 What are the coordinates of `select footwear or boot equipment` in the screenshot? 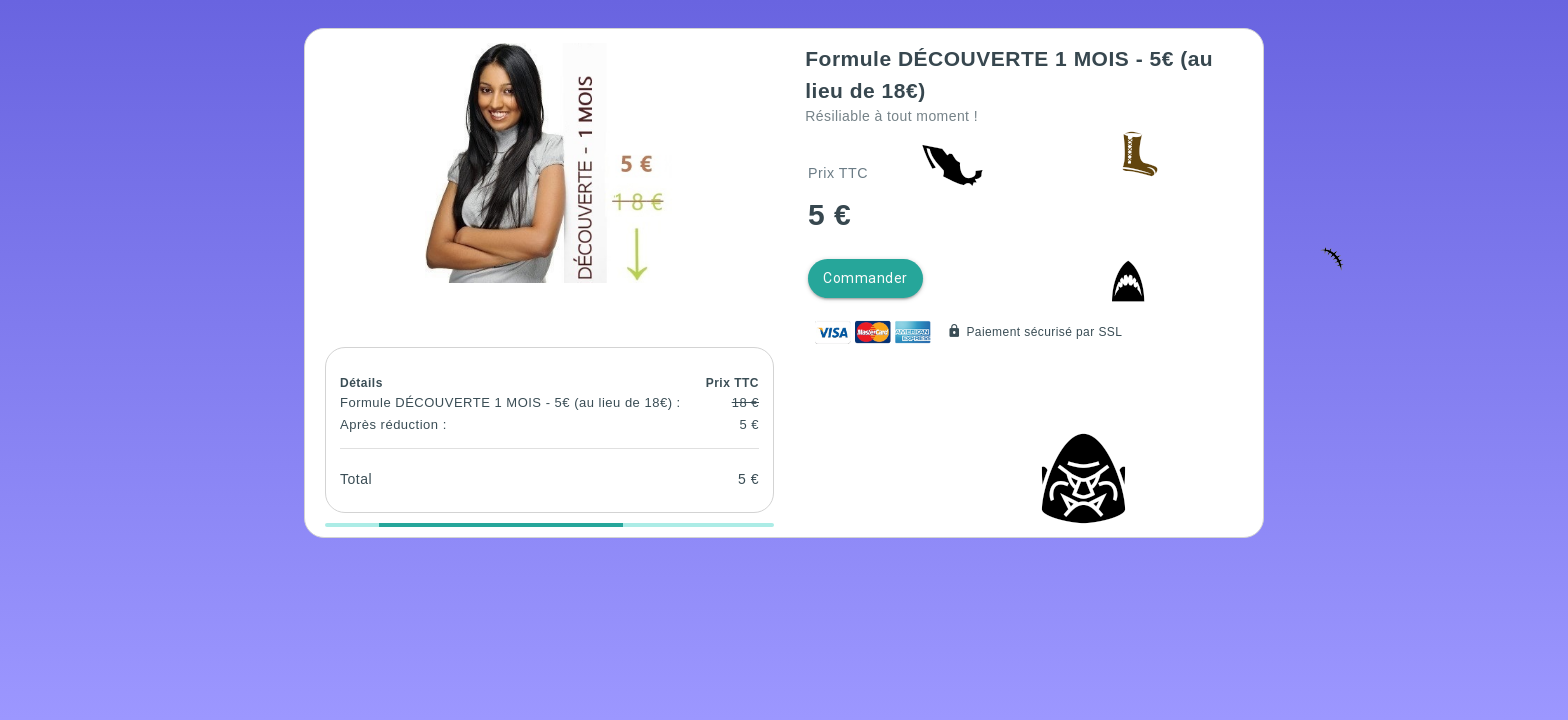 It's located at (1140, 154).